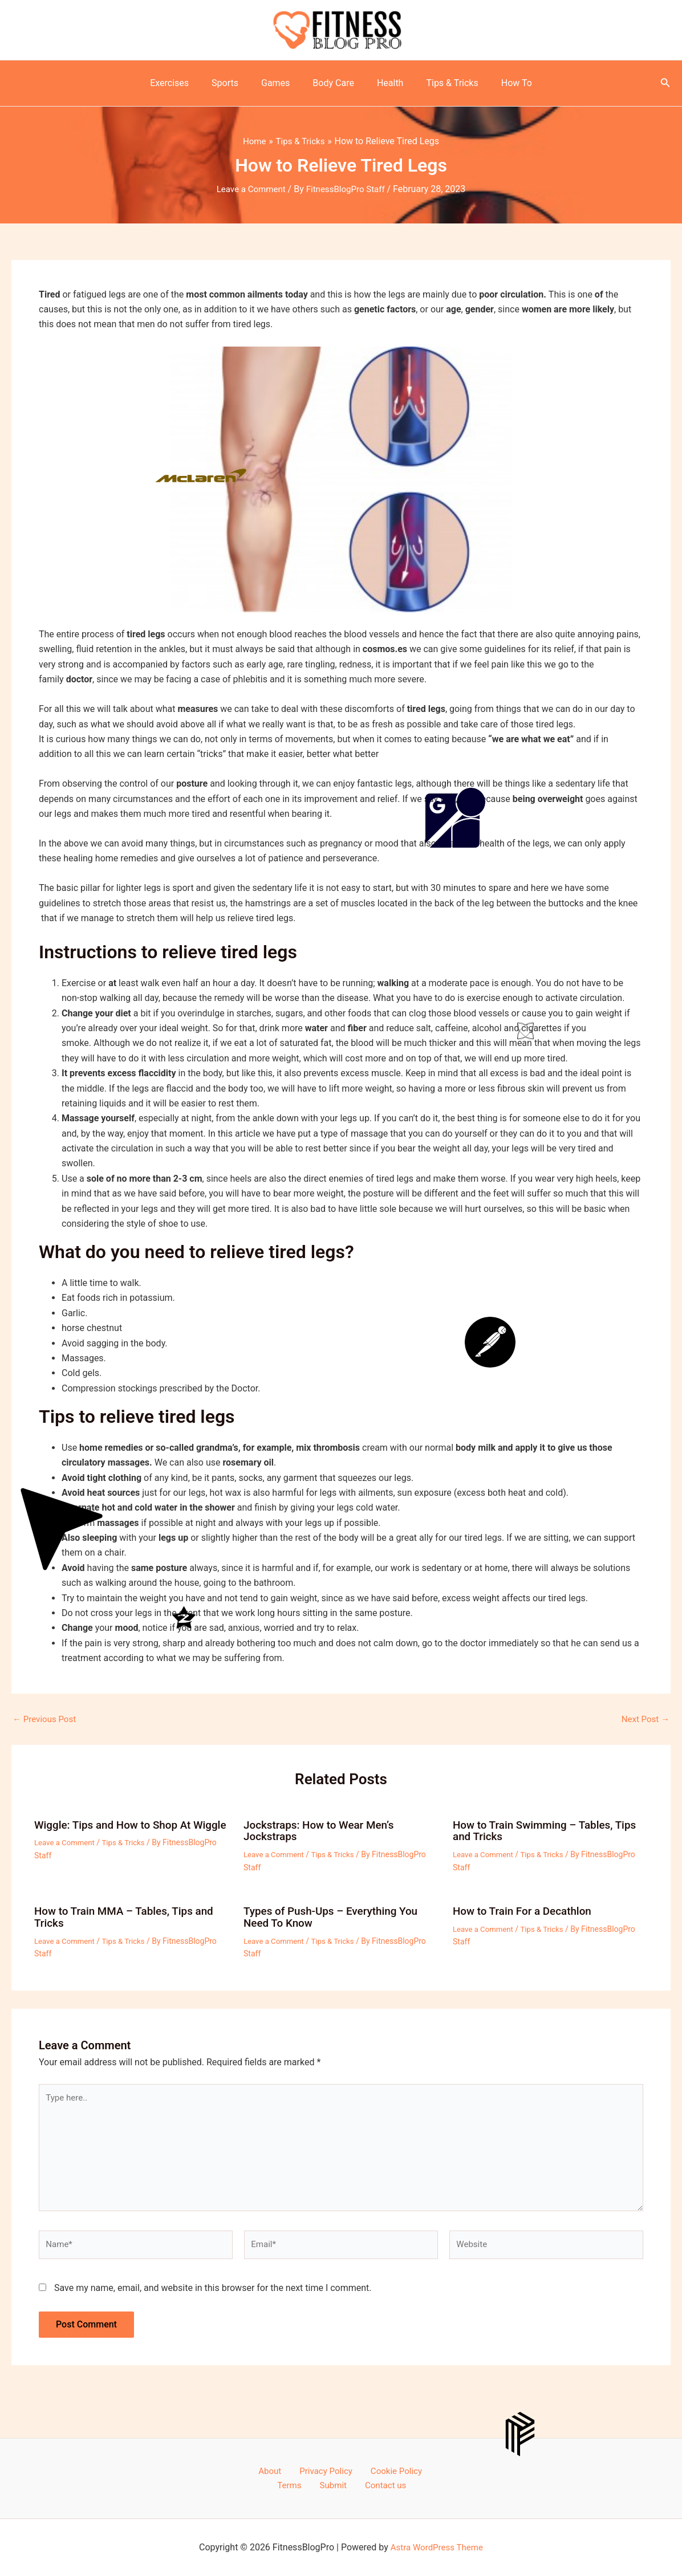 The height and width of the screenshot is (2576, 682). Describe the element at coordinates (525, 1031) in the screenshot. I see `haxe programming language logo` at that location.